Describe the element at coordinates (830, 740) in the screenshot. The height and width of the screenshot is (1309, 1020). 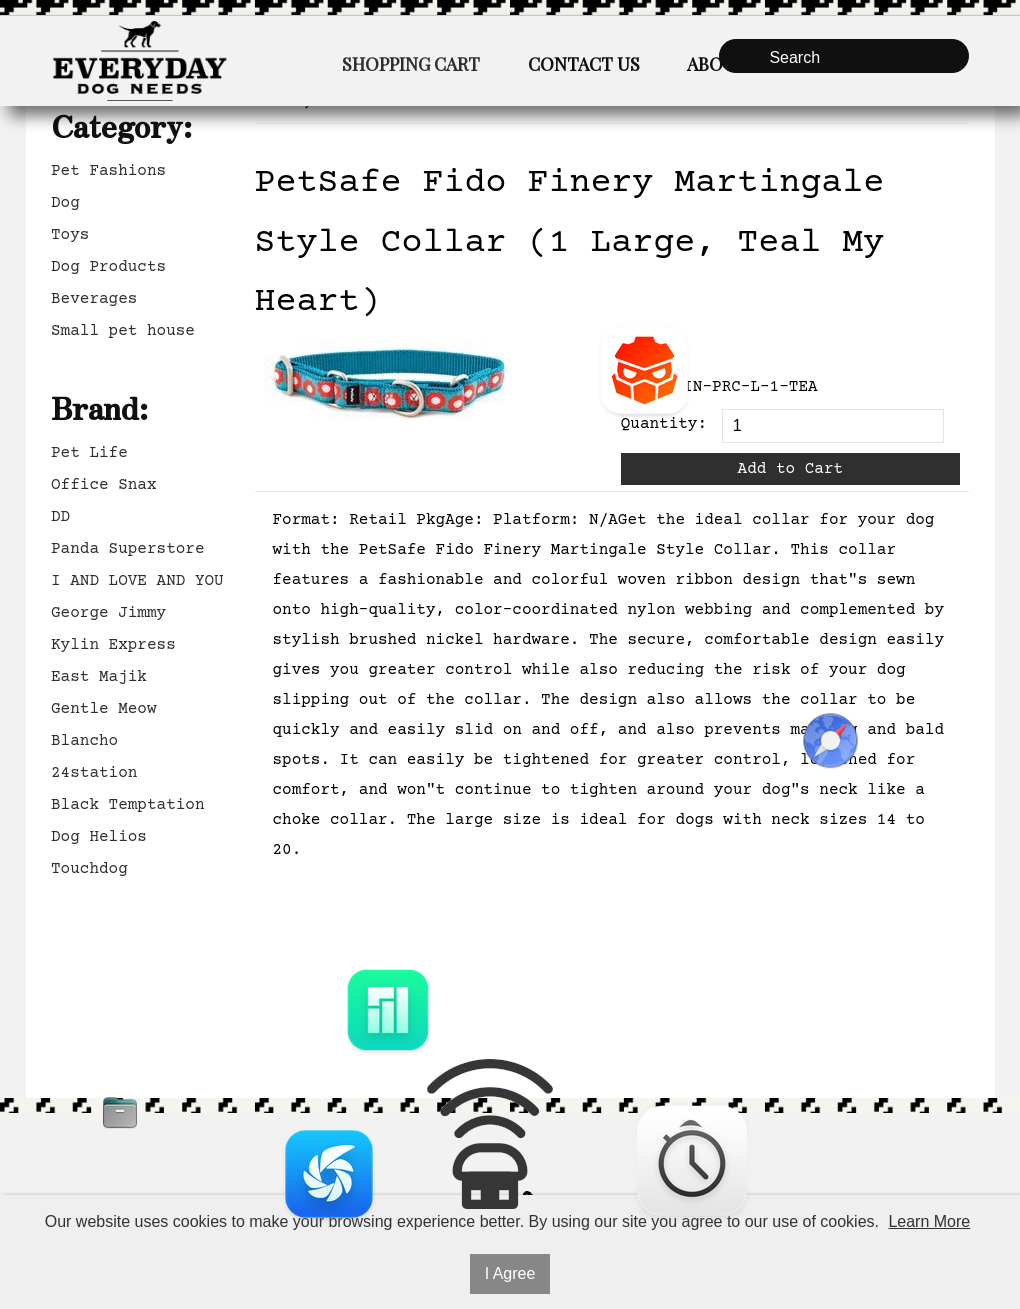
I see `open the web browser application` at that location.